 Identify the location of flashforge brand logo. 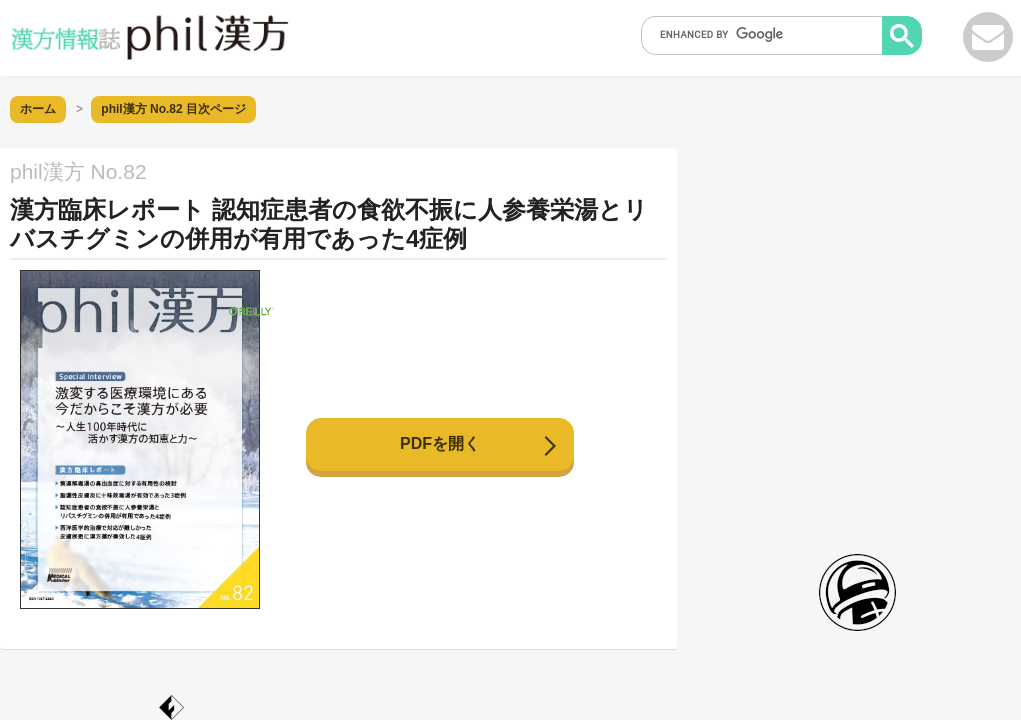
(171, 707).